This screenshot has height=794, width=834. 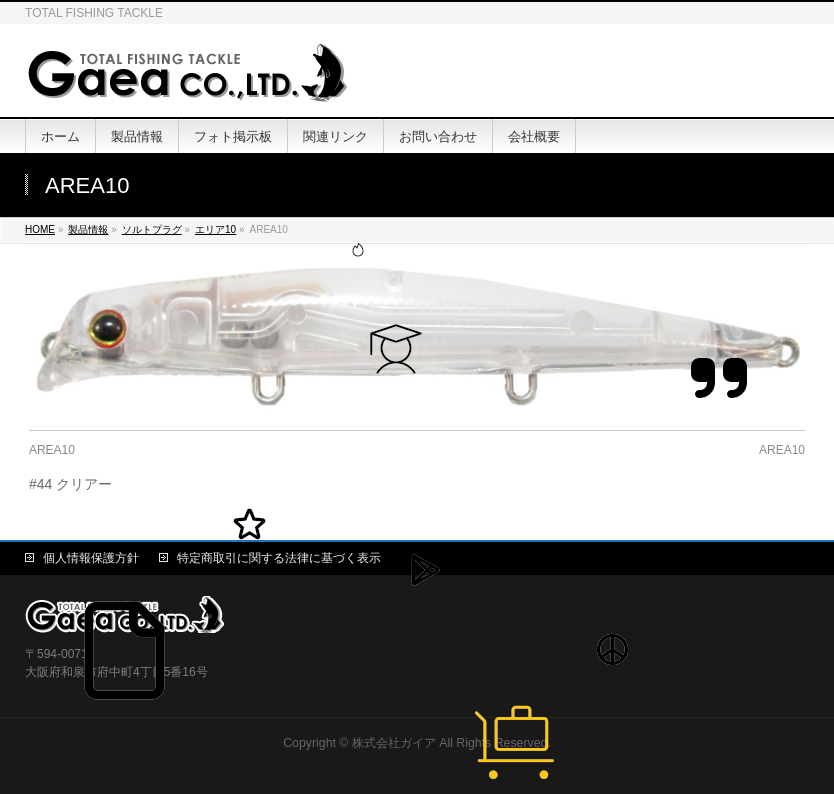 I want to click on access luggage or baggage services, so click(x=513, y=741).